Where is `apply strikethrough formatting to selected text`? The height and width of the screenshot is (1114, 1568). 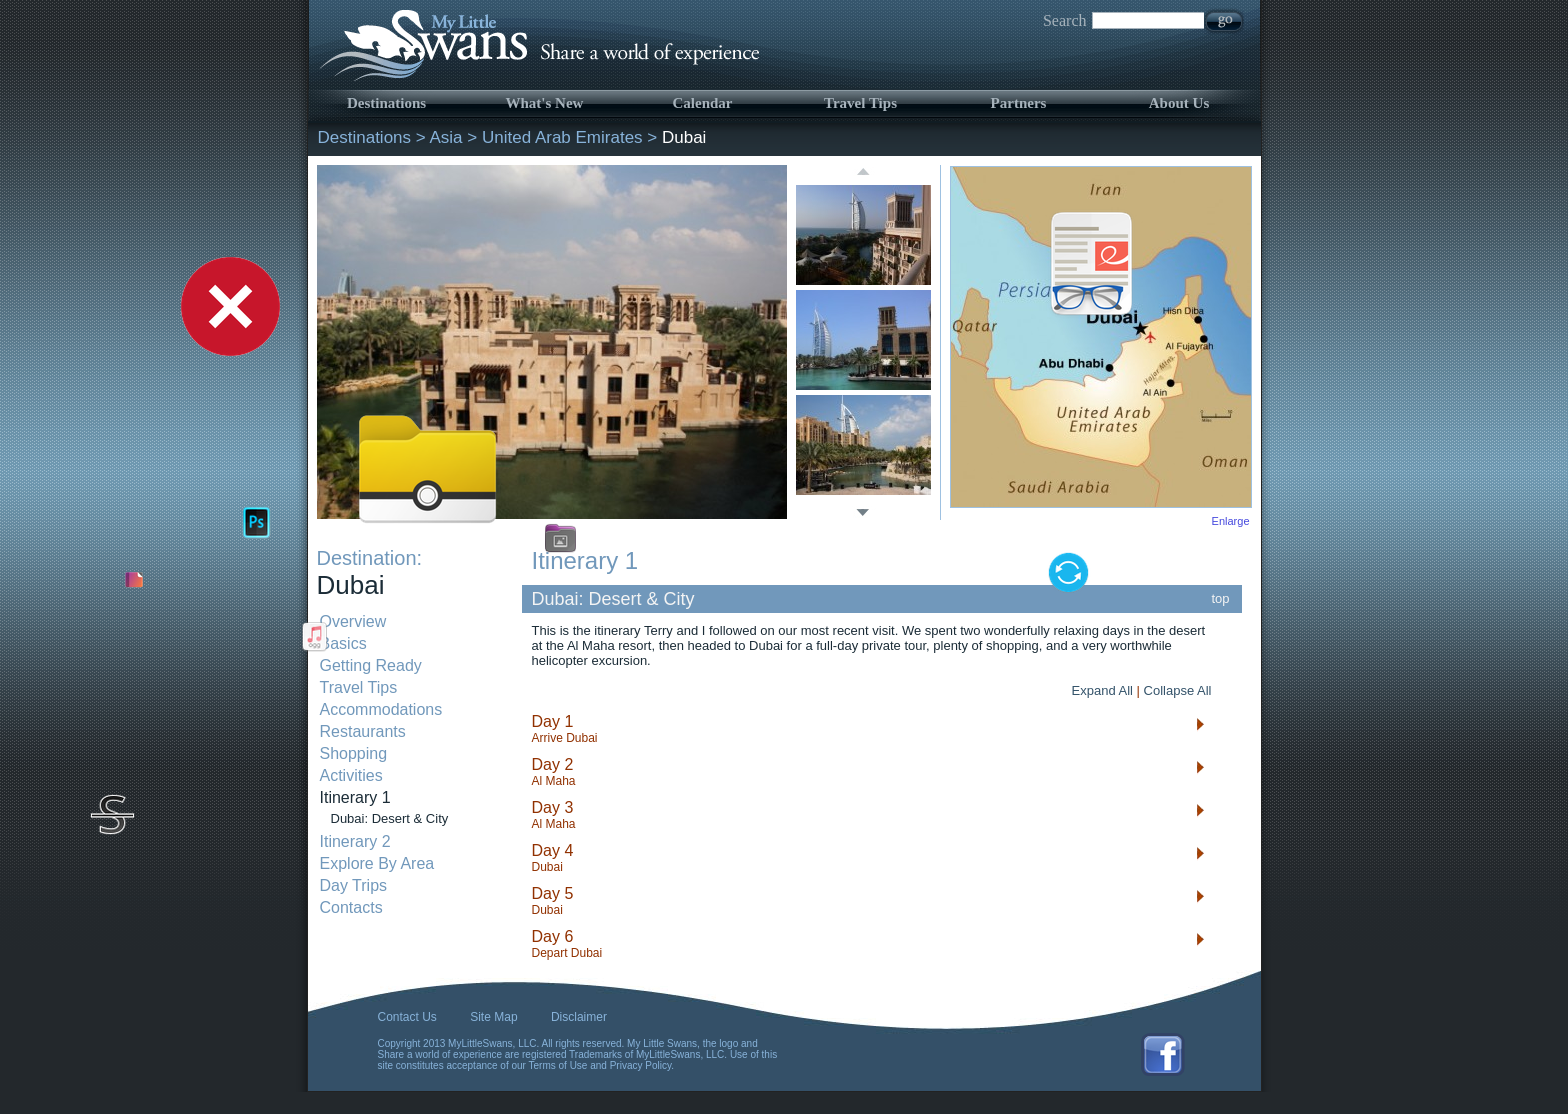 apply strikethrough formatting to selected text is located at coordinates (112, 815).